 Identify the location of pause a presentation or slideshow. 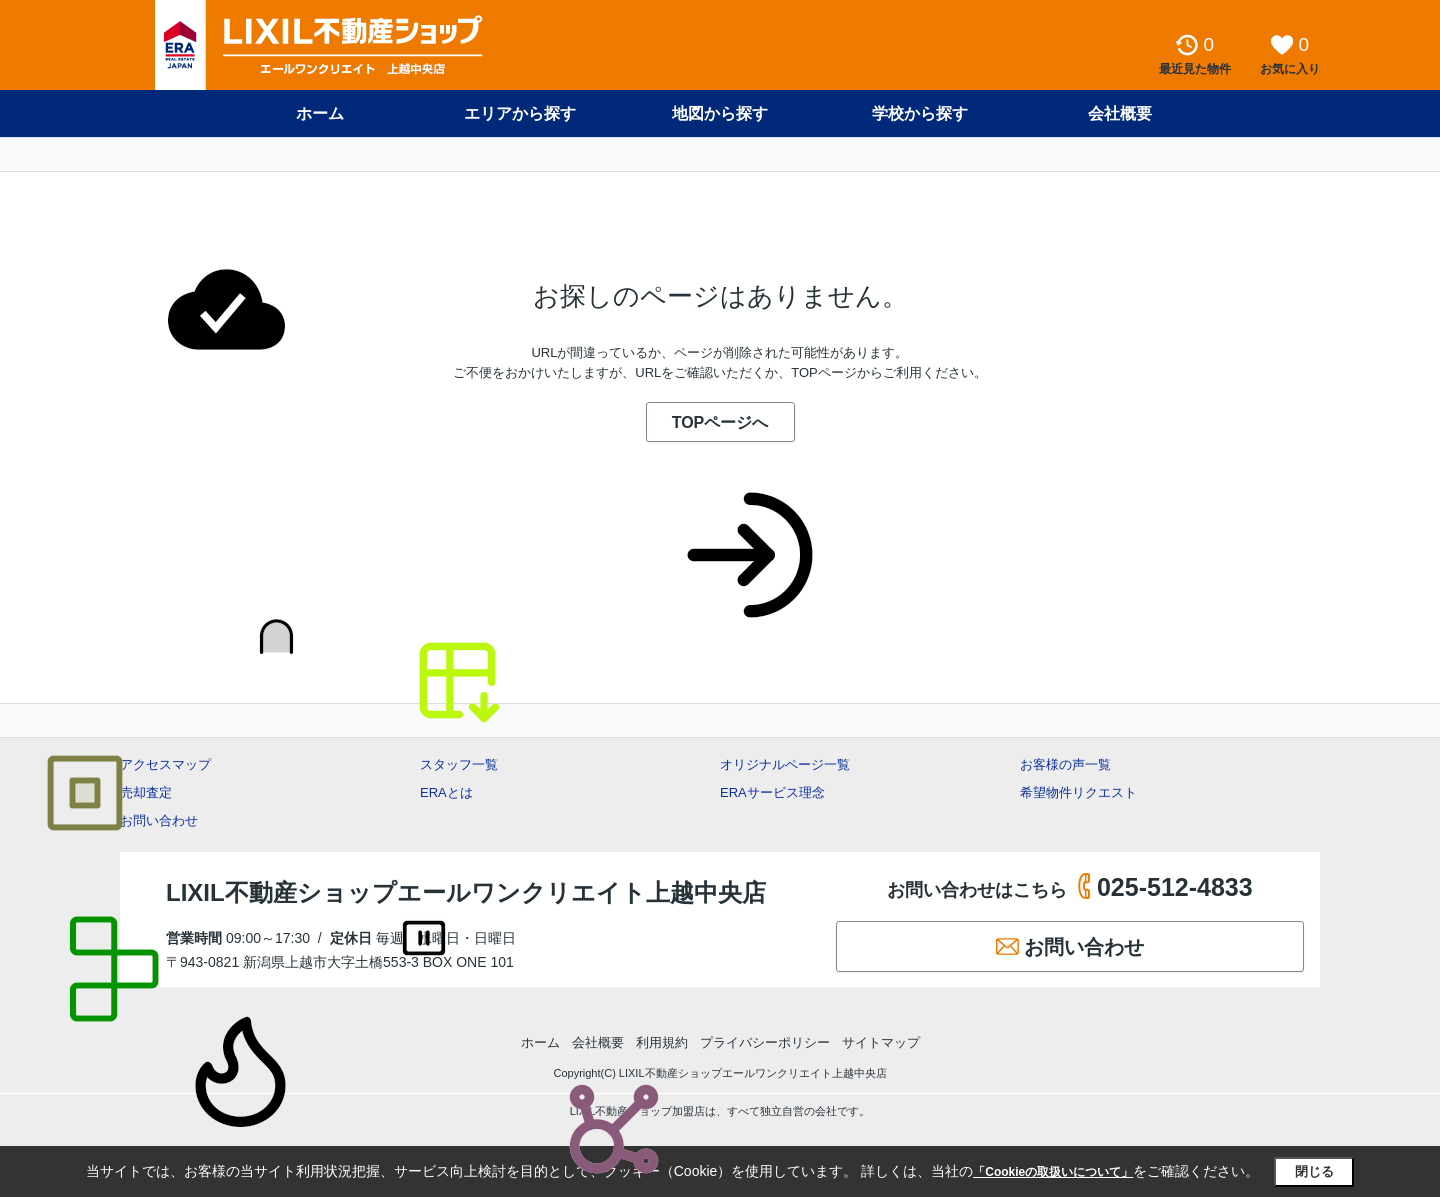
(424, 938).